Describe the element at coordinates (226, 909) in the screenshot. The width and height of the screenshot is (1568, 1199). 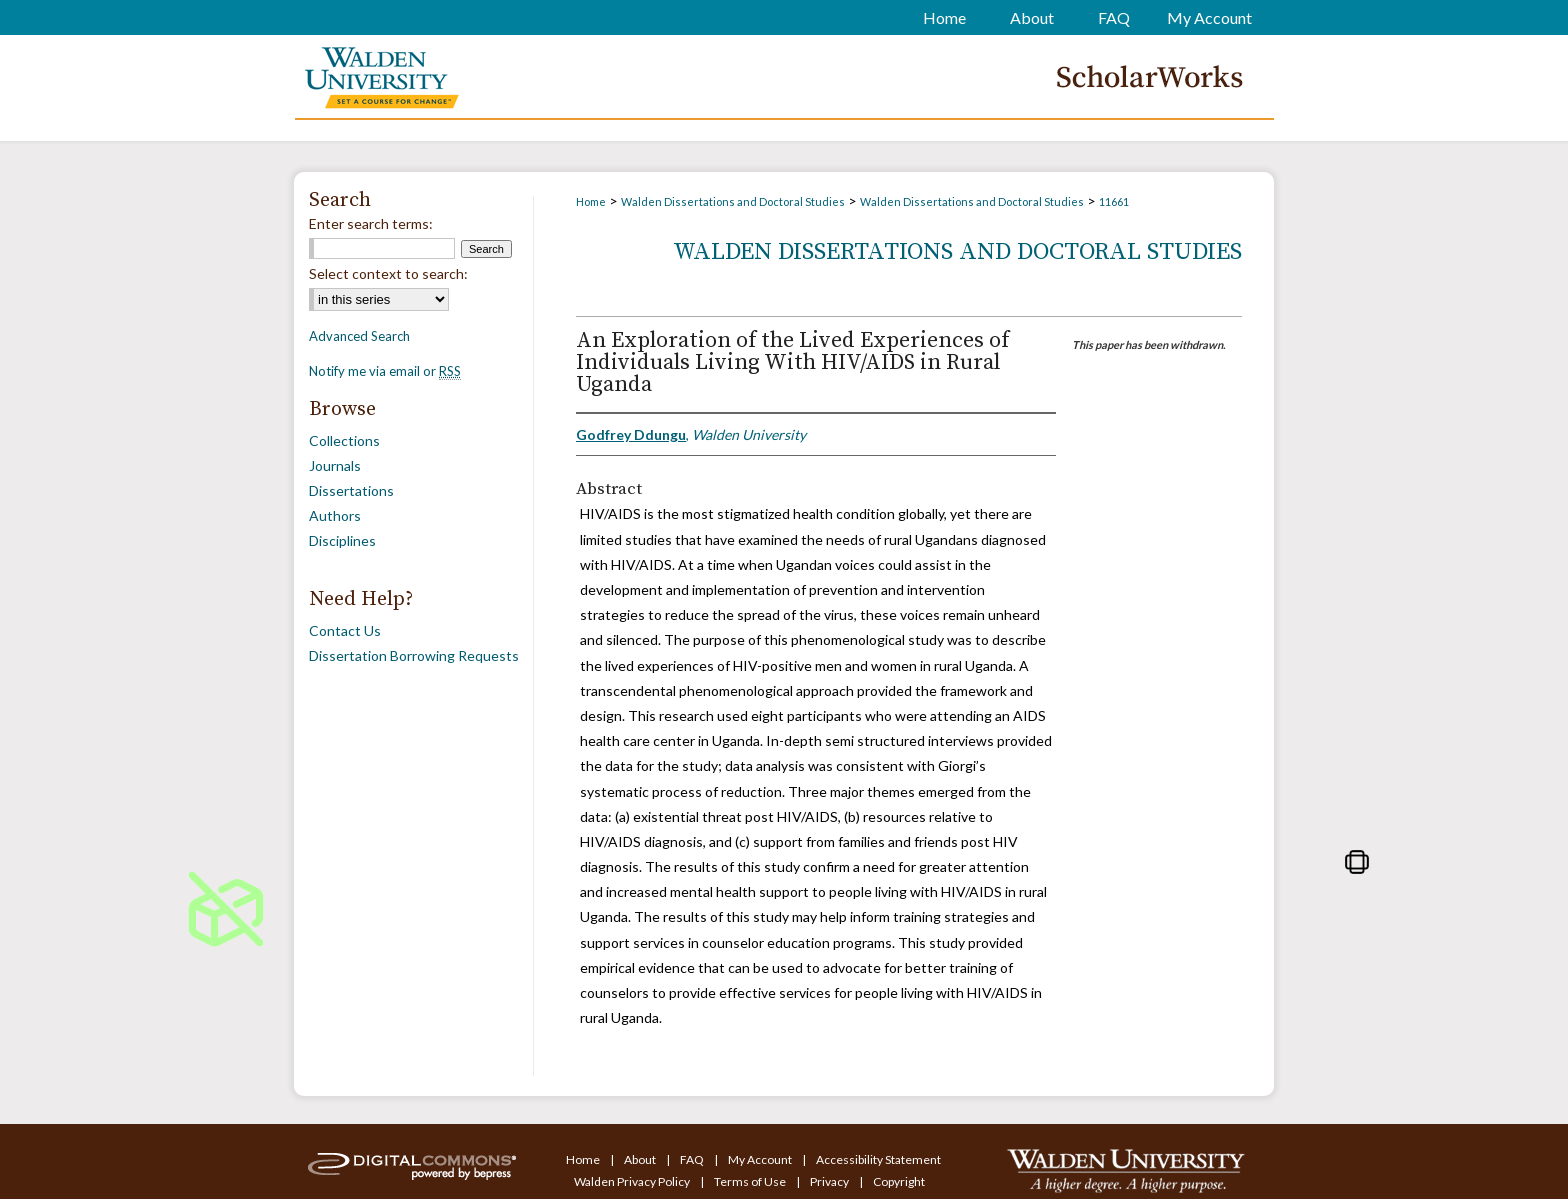
I see `disable 3D view mode` at that location.